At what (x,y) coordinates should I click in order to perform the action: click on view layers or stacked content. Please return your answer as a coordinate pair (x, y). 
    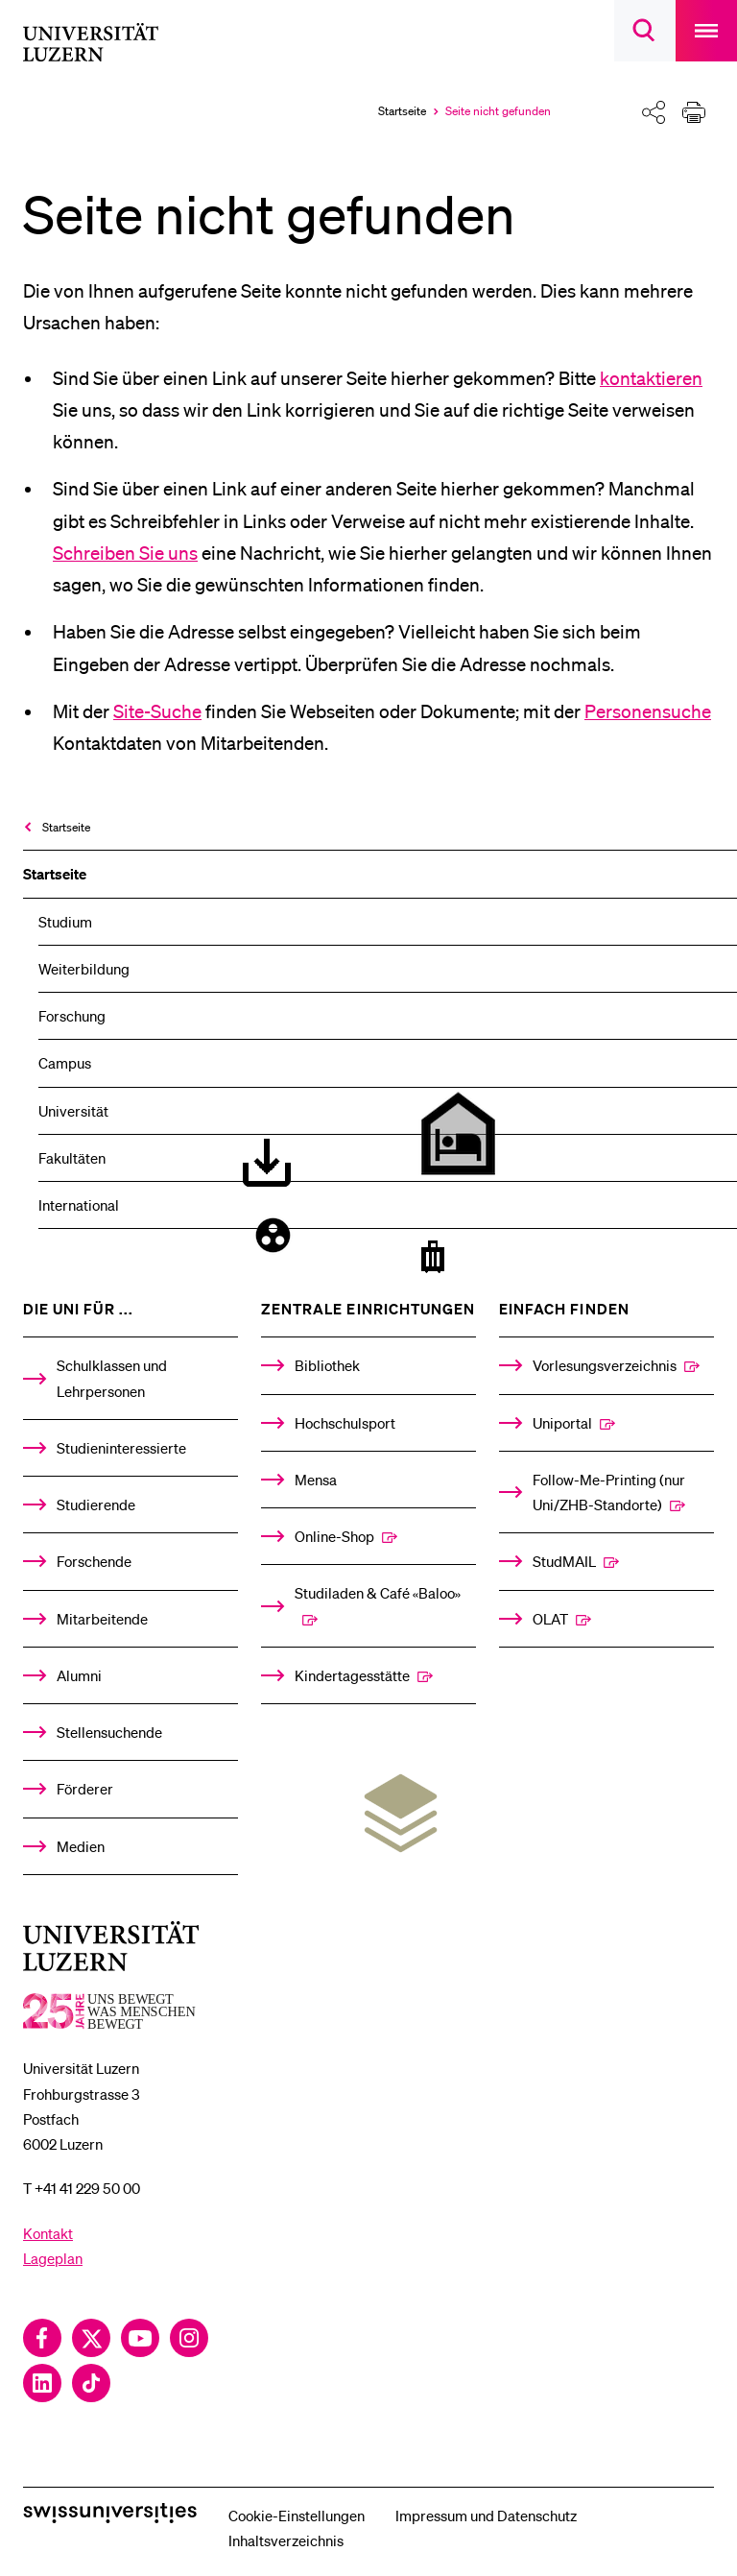
    Looking at the image, I should click on (400, 1813).